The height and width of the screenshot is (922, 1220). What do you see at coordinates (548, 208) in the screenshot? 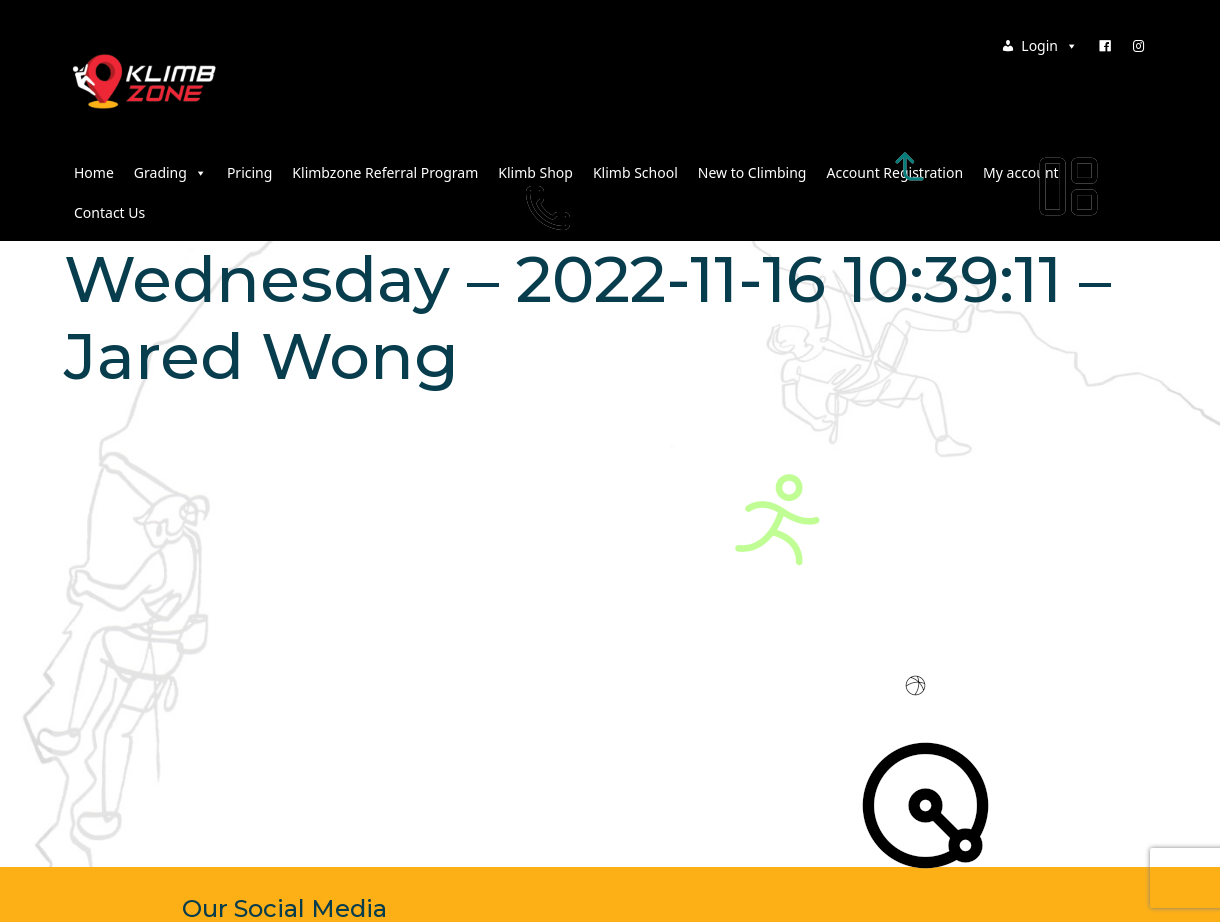
I see `make a phone call` at bounding box center [548, 208].